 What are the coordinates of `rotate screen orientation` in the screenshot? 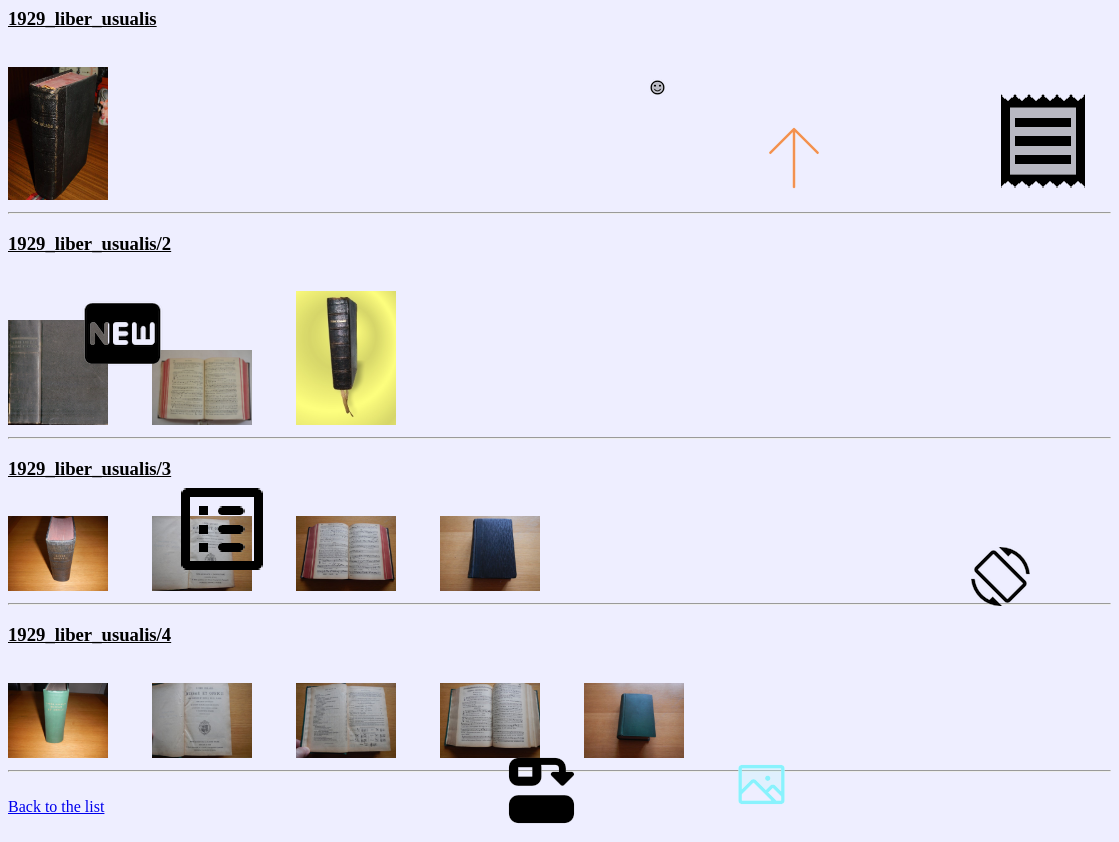 It's located at (1000, 576).